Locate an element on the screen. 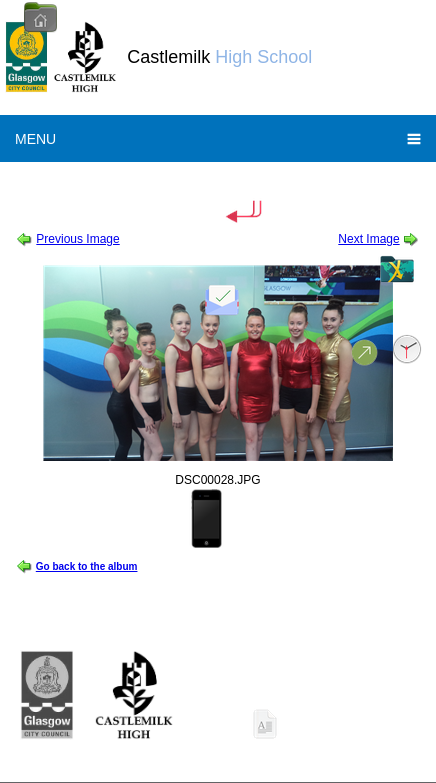 The height and width of the screenshot is (783, 436). access your home folder is located at coordinates (40, 16).